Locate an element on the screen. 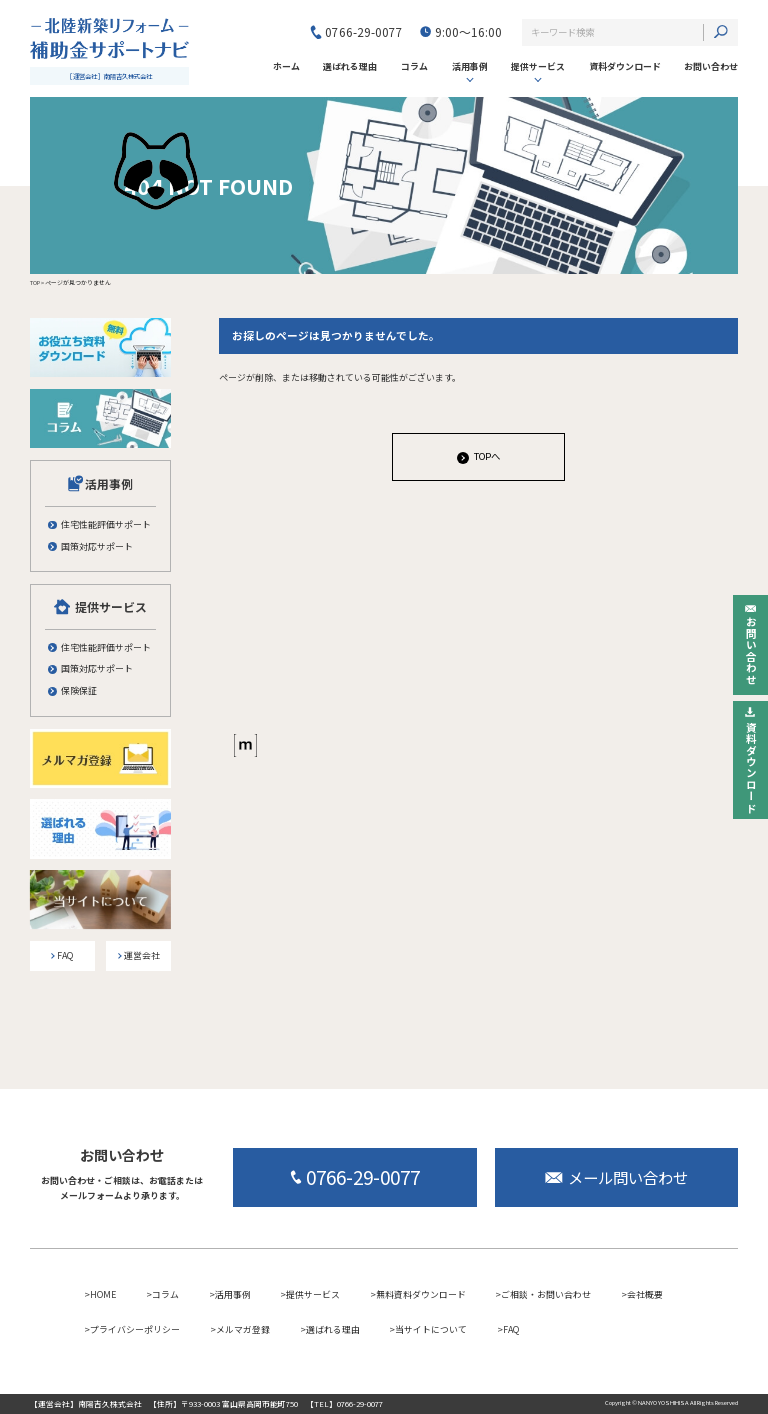  open protocols.io website or app is located at coordinates (156, 171).